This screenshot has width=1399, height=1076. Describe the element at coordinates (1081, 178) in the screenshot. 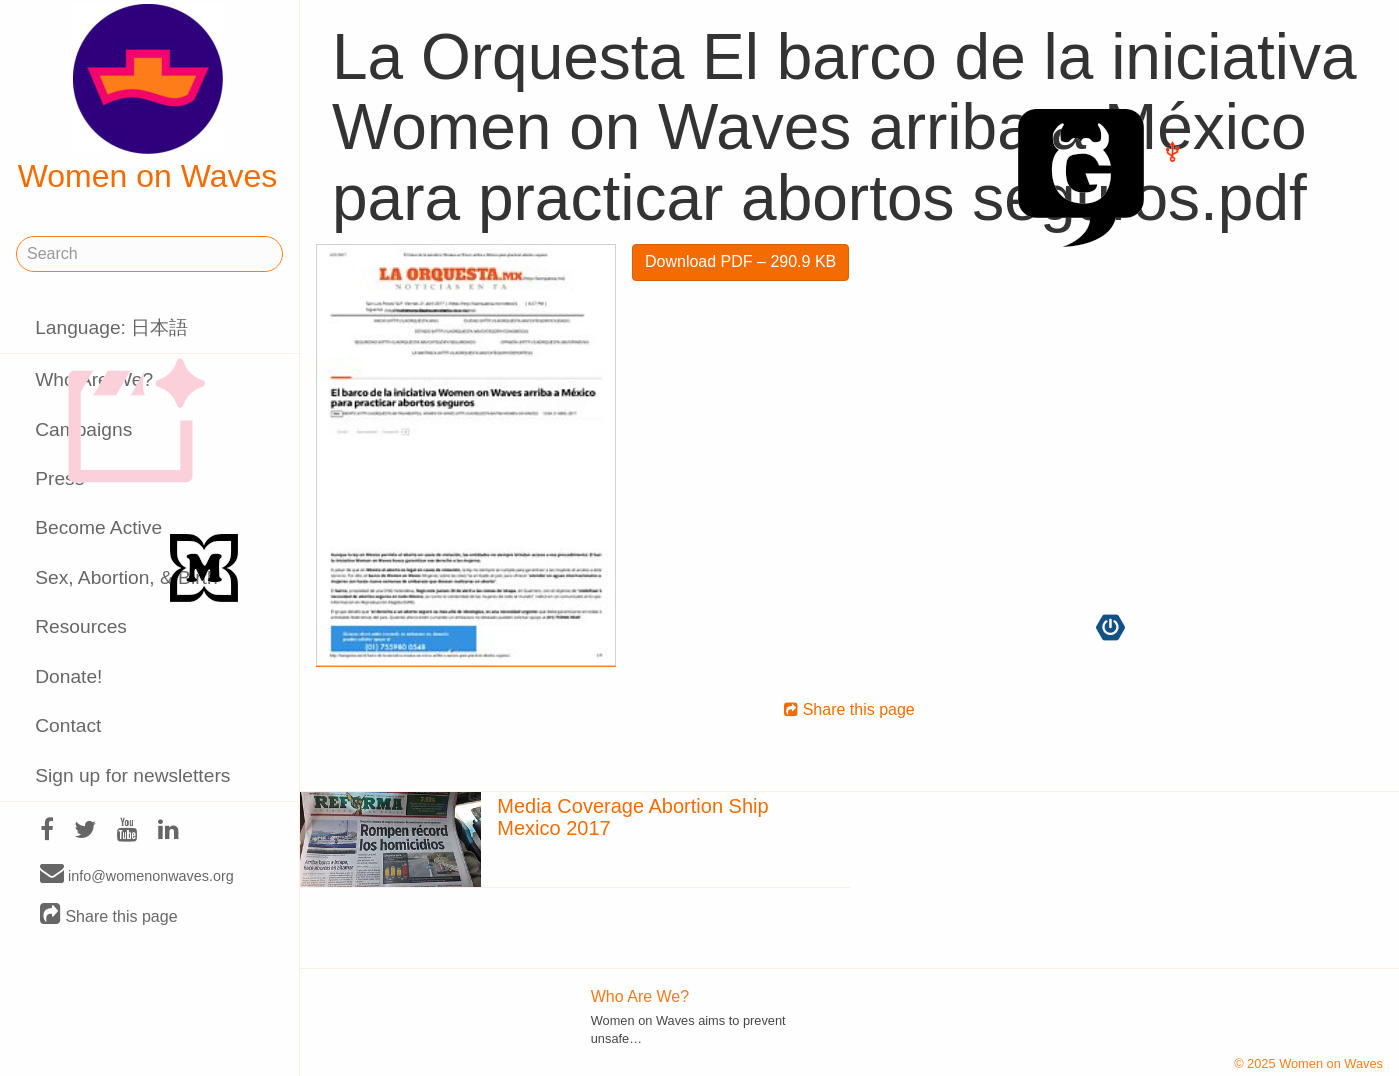

I see `link to GNU Social profile` at that location.